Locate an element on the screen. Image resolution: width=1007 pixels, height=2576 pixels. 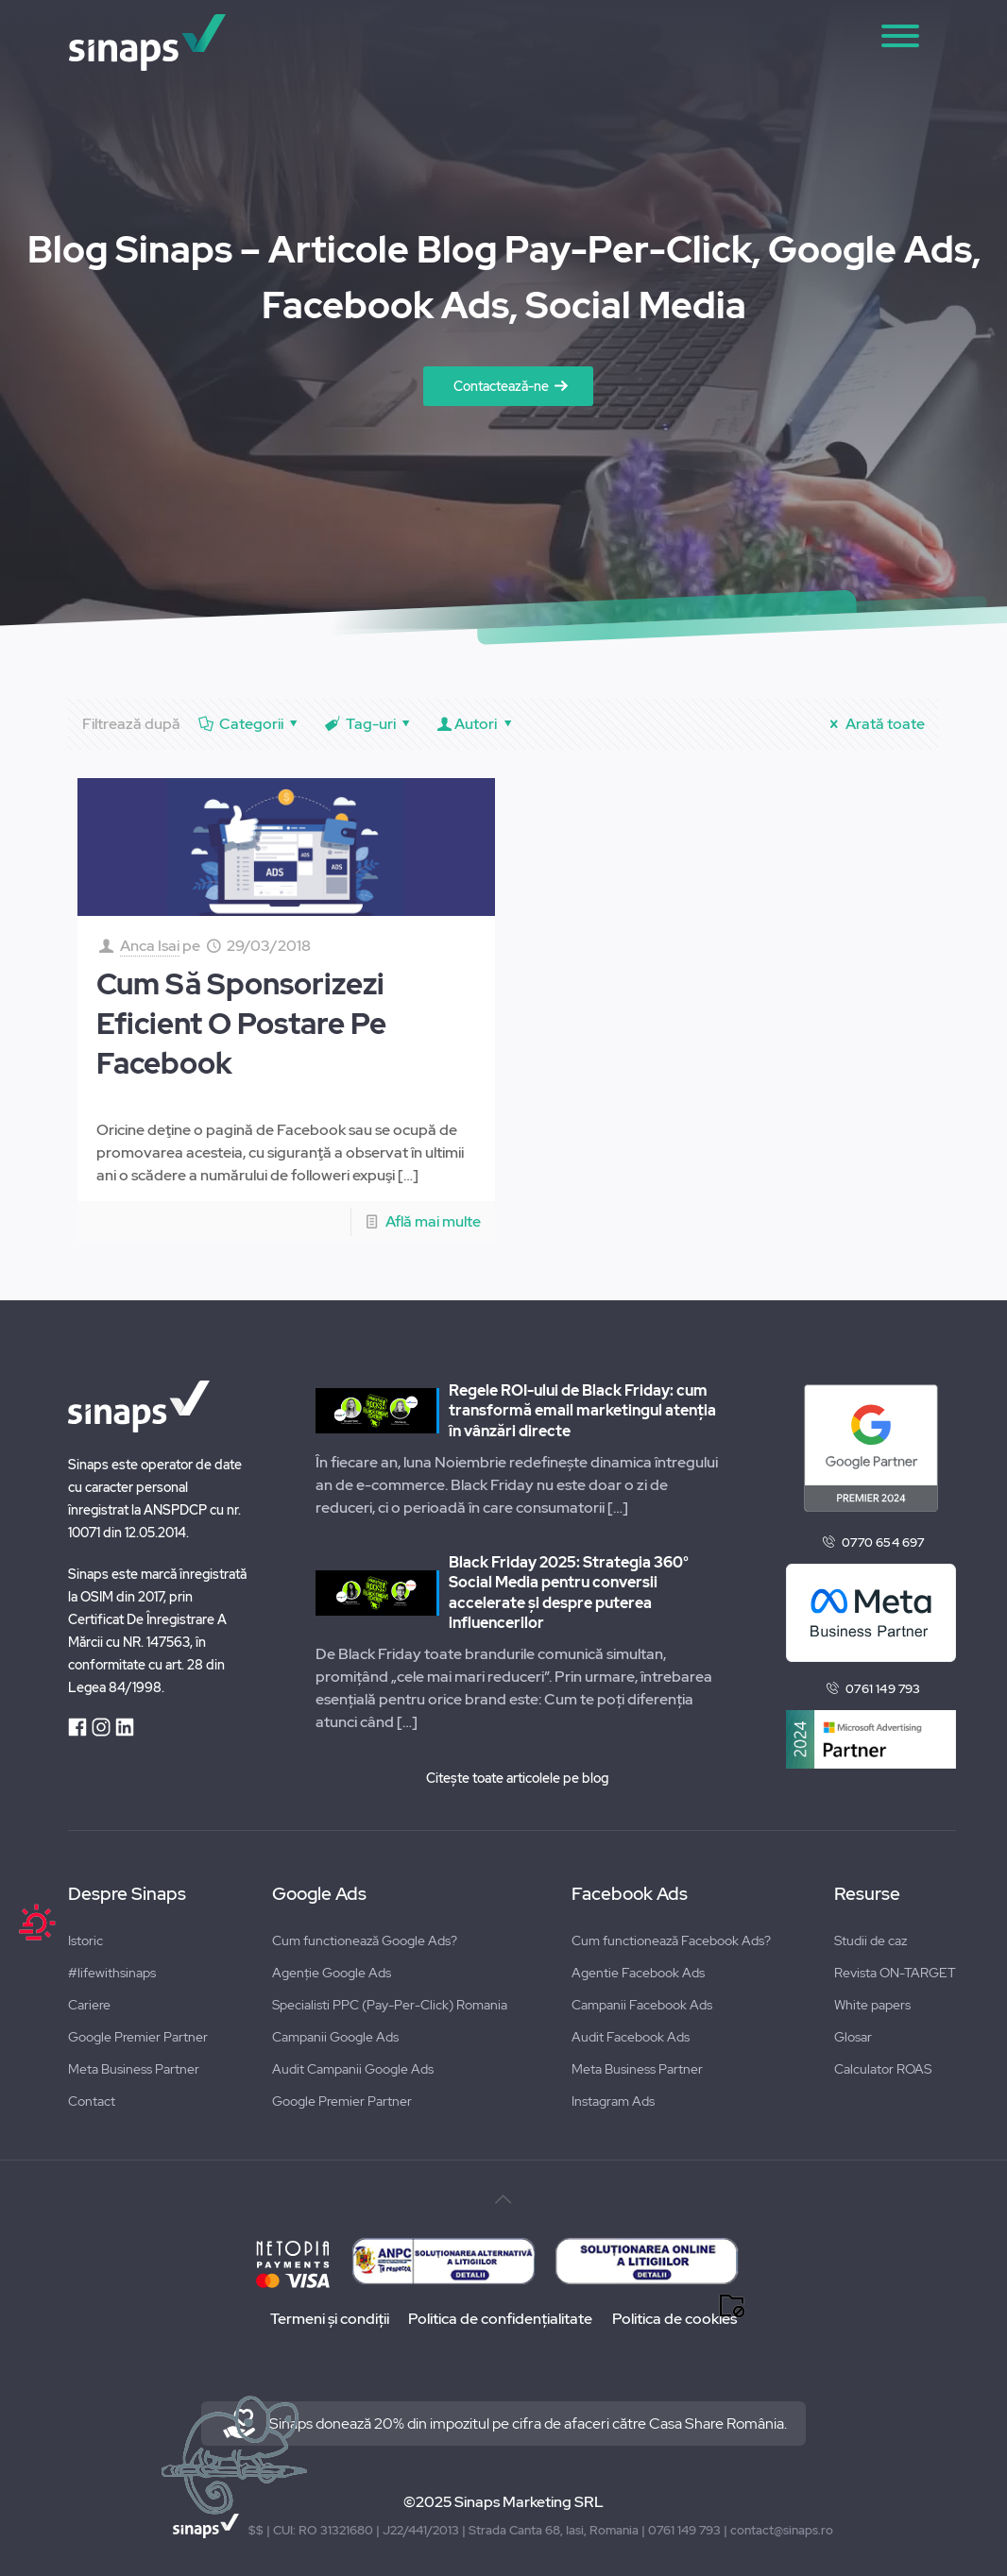
access denied to this folder is located at coordinates (731, 2305).